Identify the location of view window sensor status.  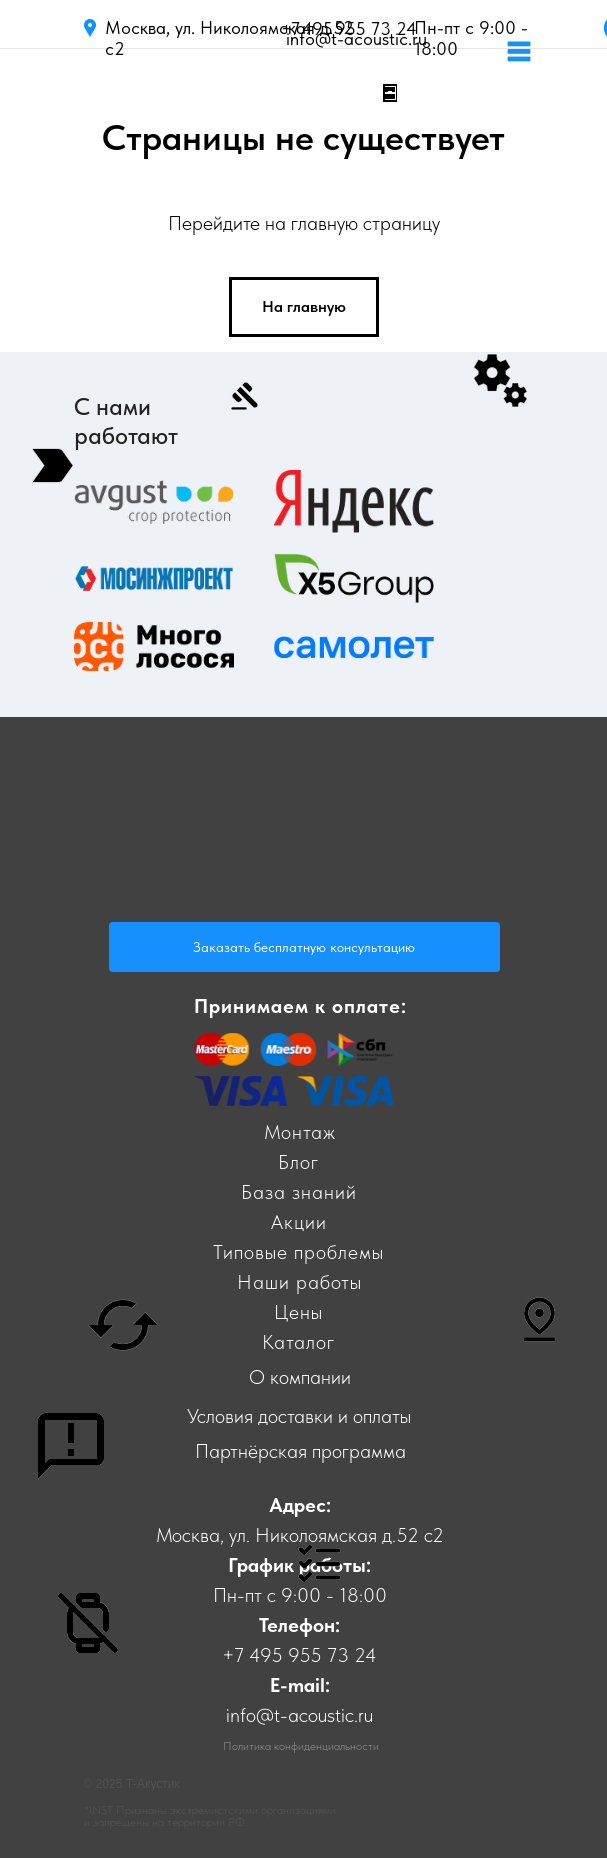
(390, 93).